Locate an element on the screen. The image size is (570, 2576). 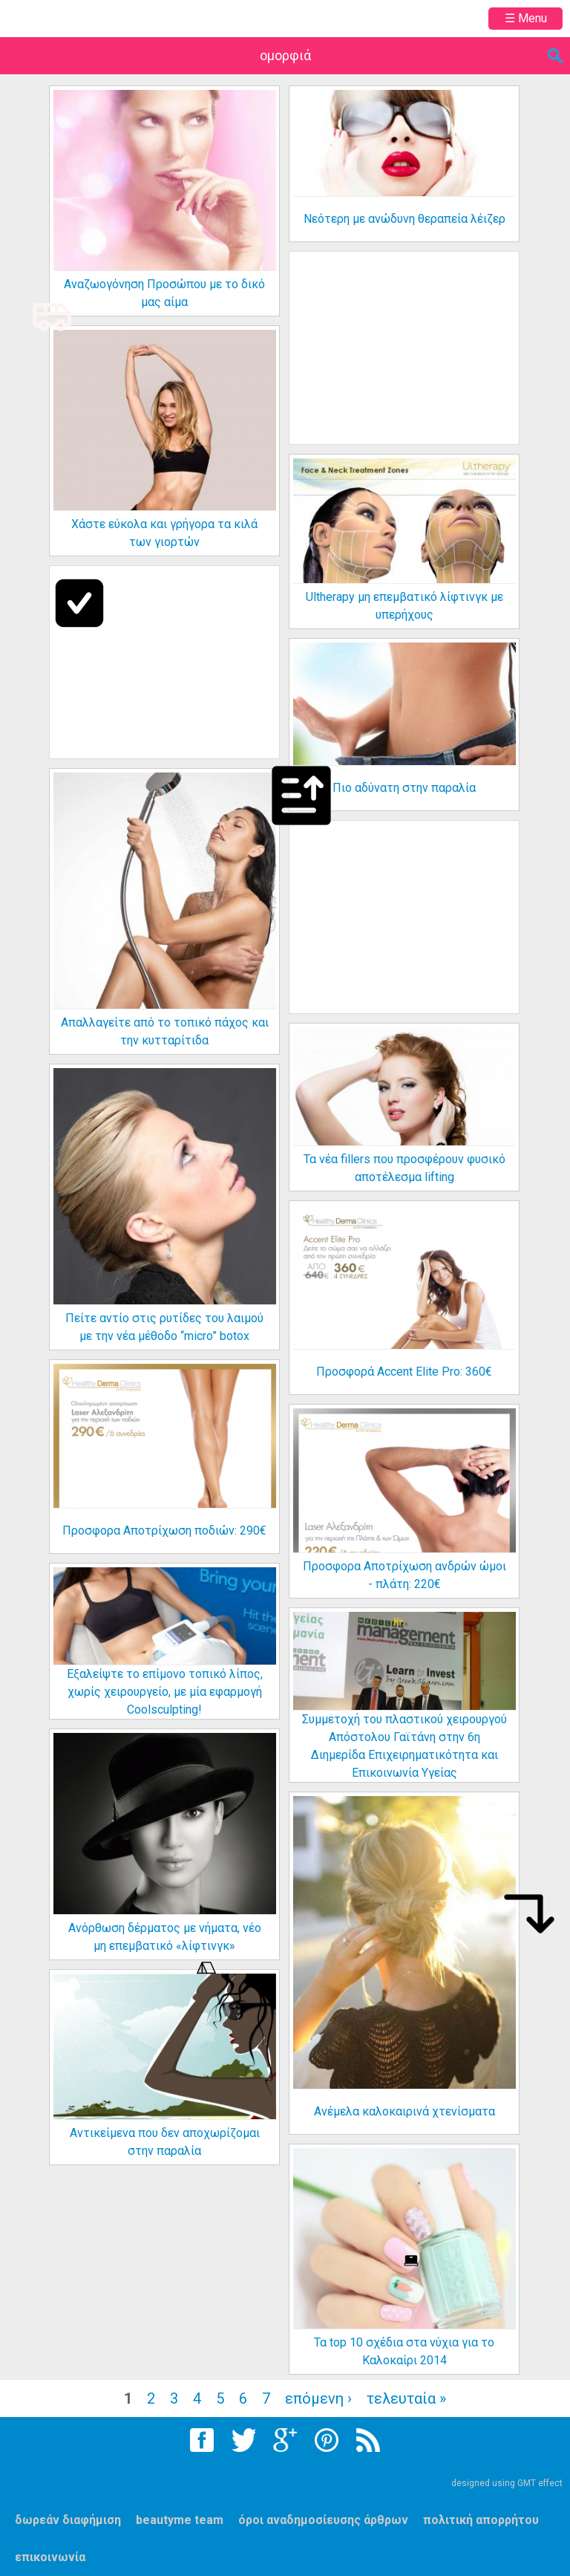
view camping or outdoor locations is located at coordinates (206, 1968).